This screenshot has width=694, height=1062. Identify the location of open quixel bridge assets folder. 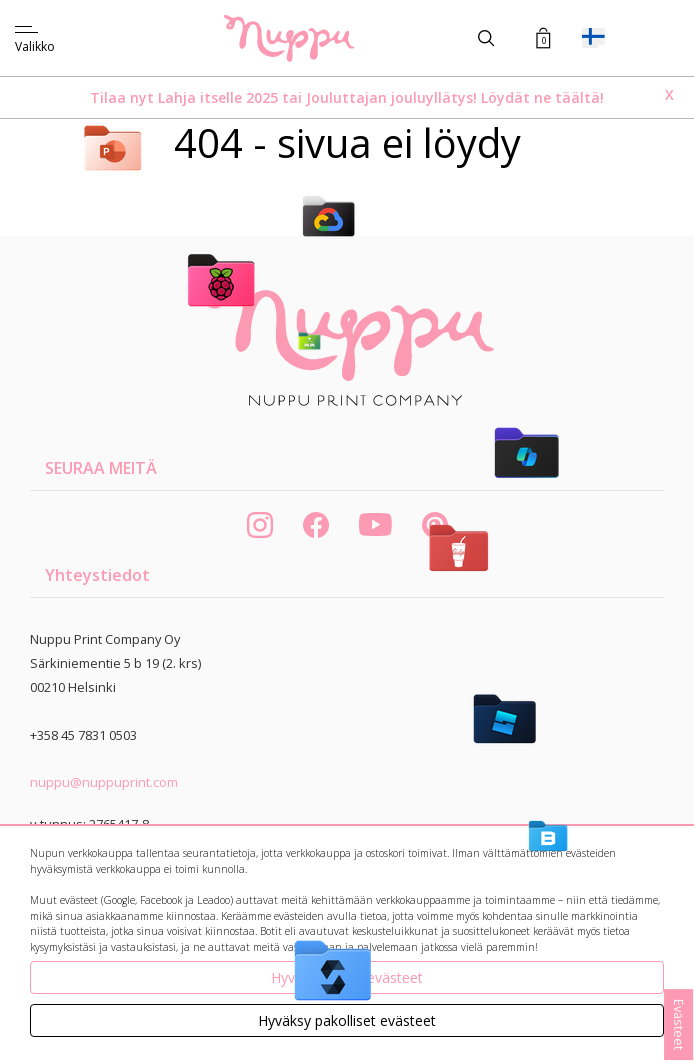
(548, 837).